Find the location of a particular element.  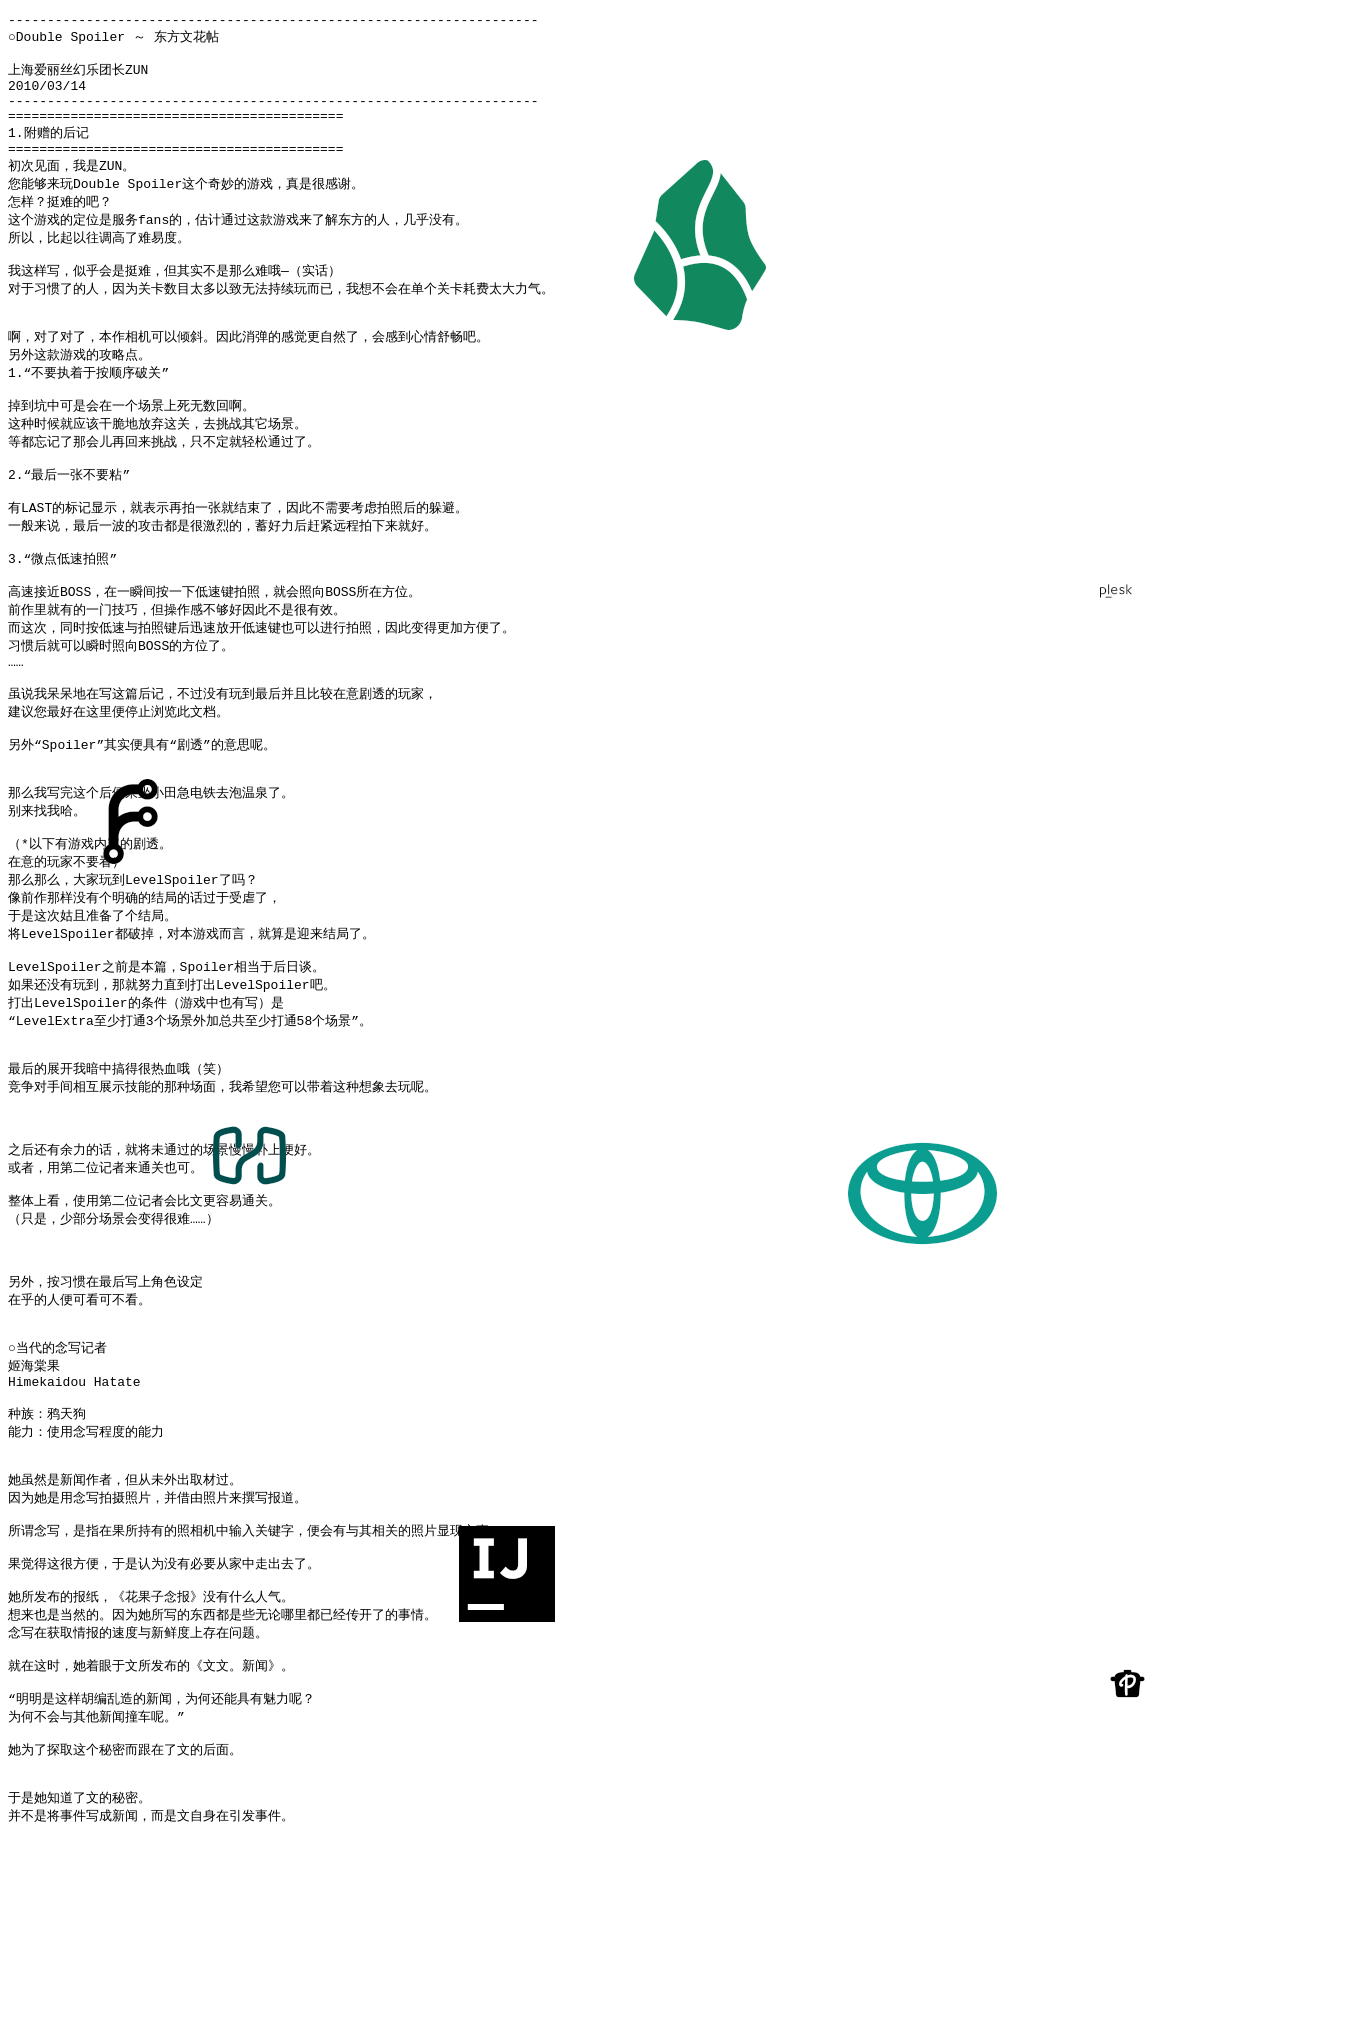

open forgejo git repository is located at coordinates (130, 821).